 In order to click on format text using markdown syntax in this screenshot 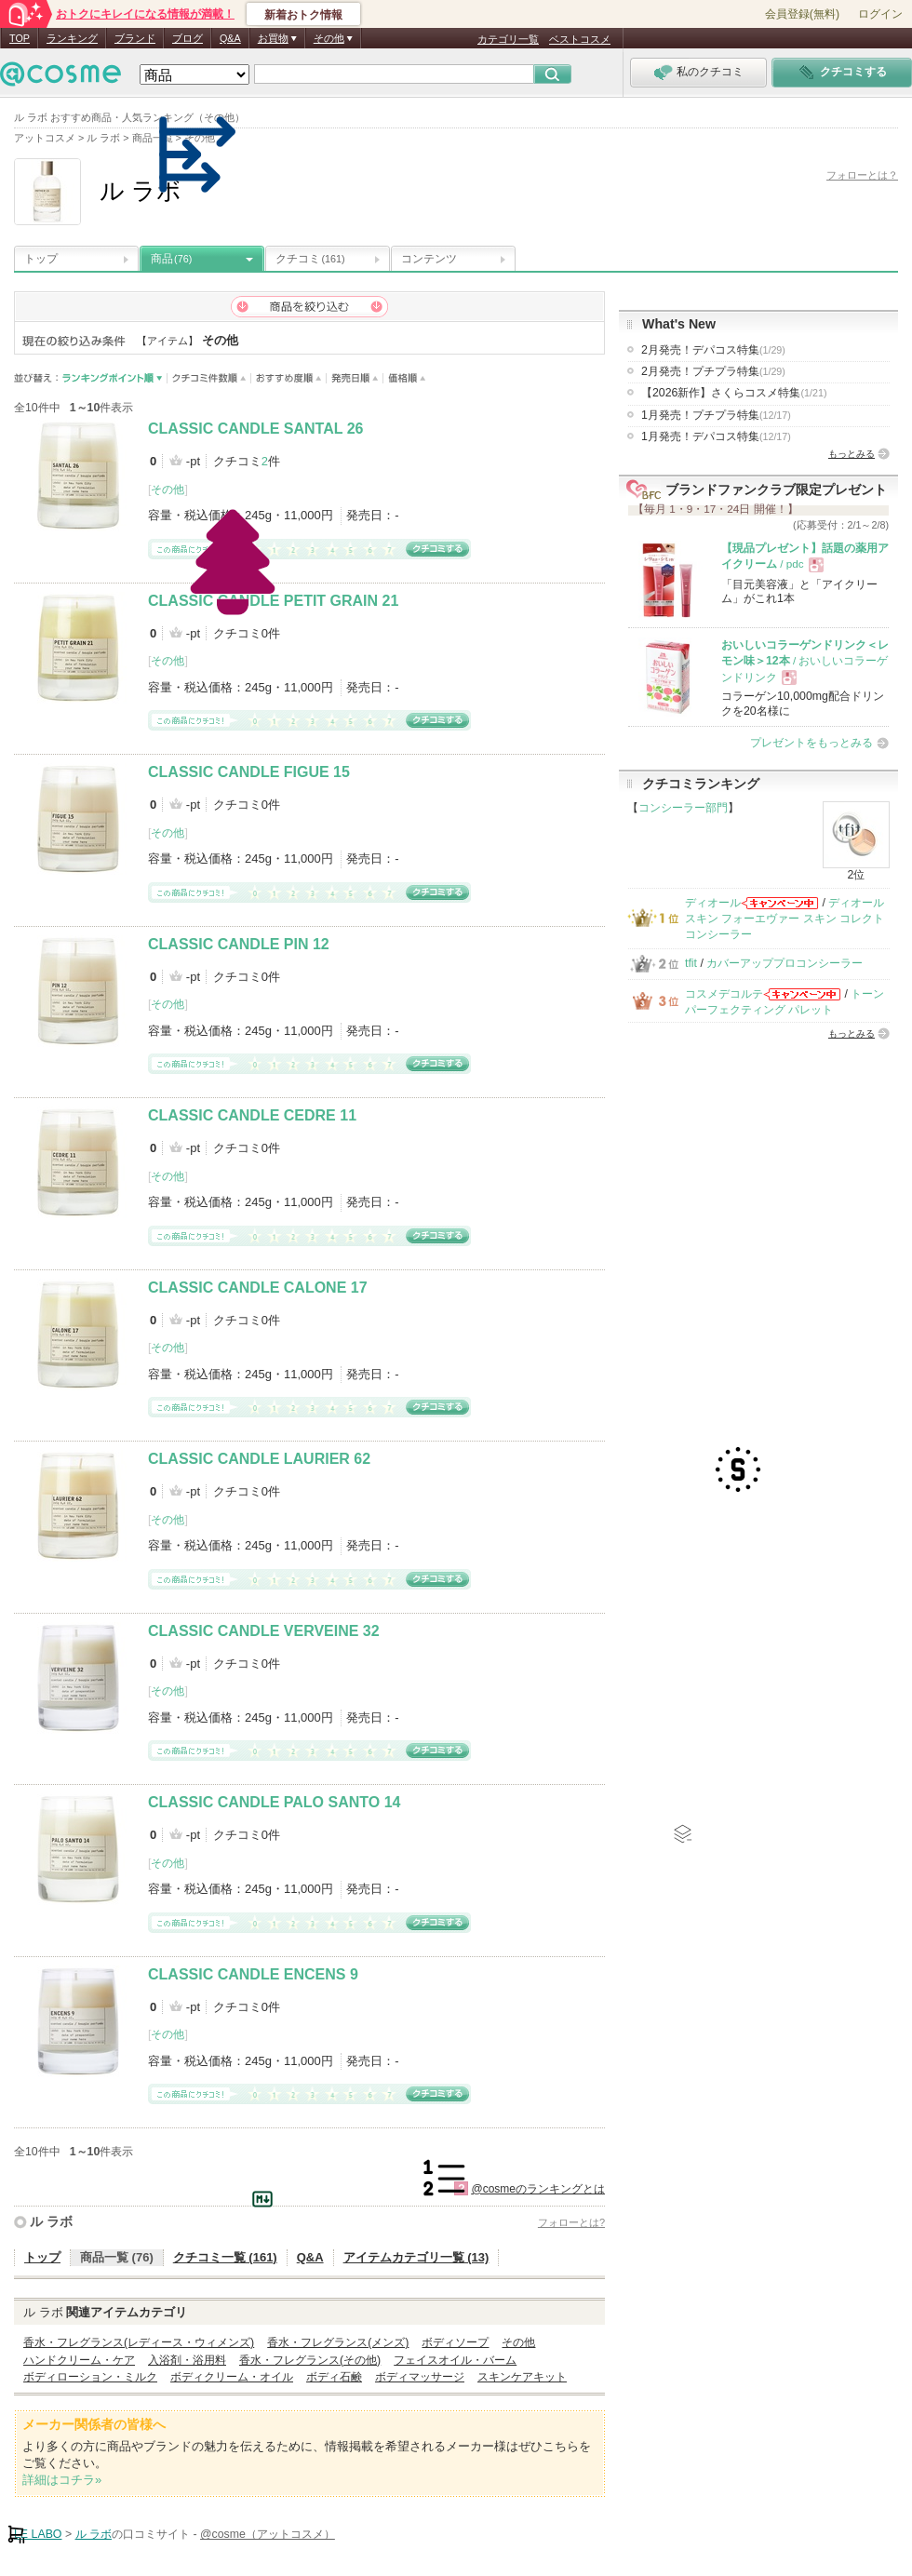, I will do `click(262, 2199)`.